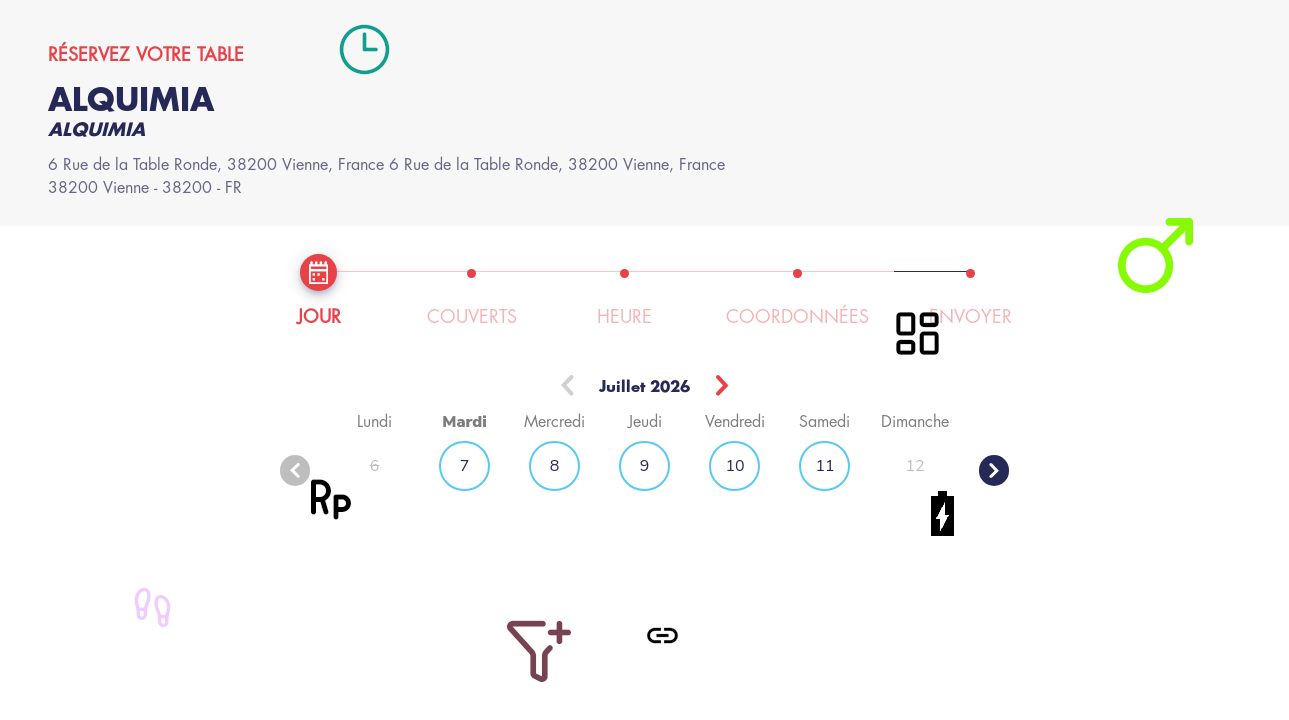 This screenshot has width=1289, height=720. I want to click on indicates battery is fully charged while connected to power, so click(942, 513).